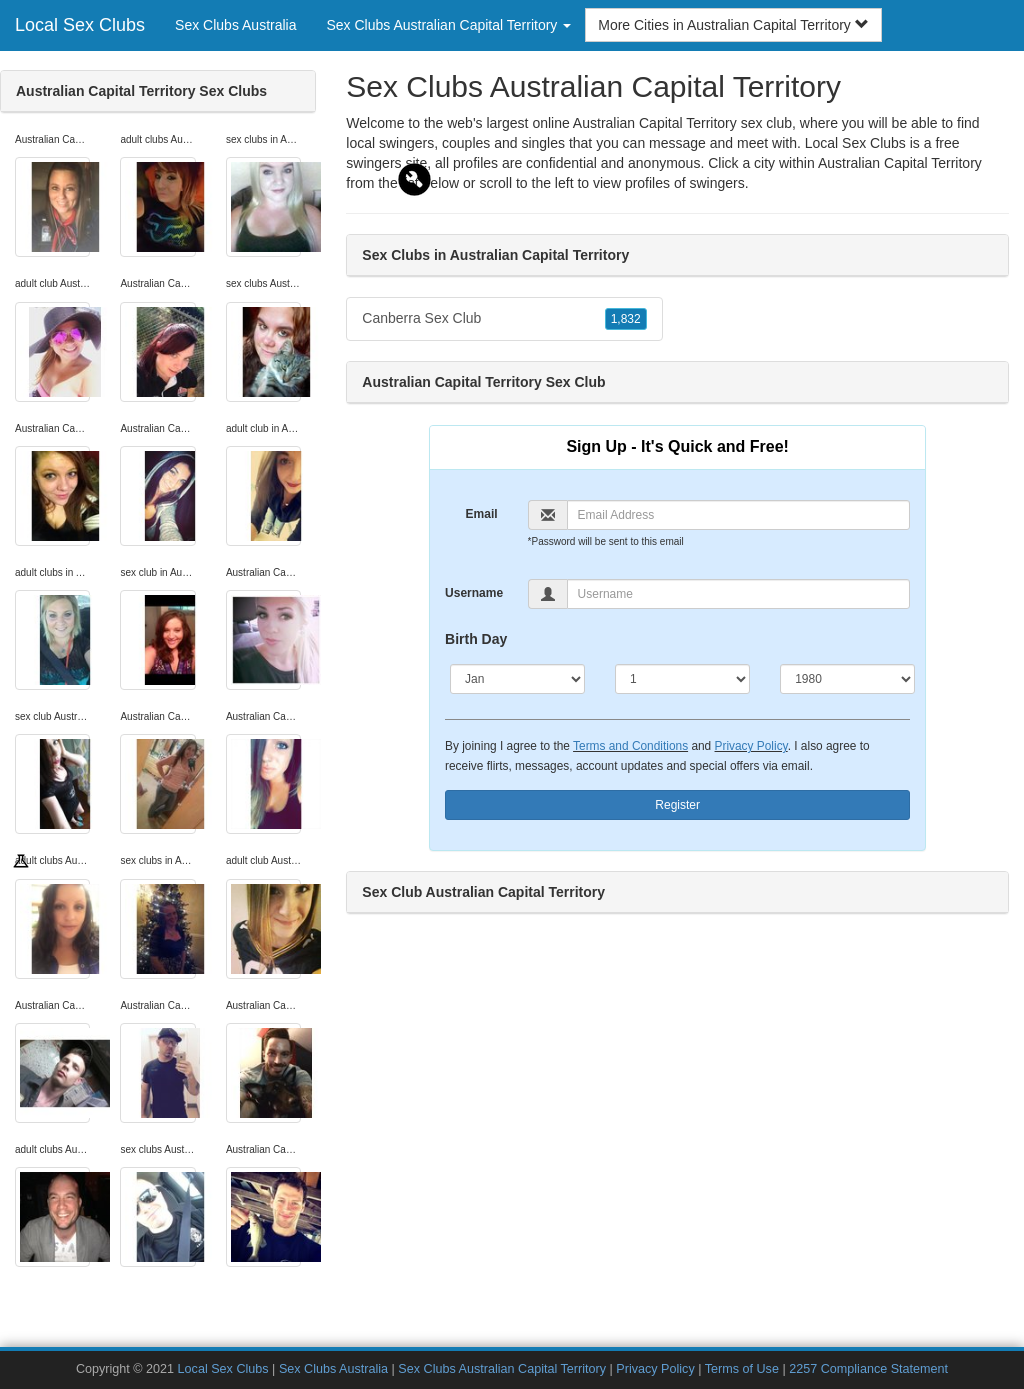 The height and width of the screenshot is (1389, 1024). I want to click on access science or laboratory features, so click(21, 861).